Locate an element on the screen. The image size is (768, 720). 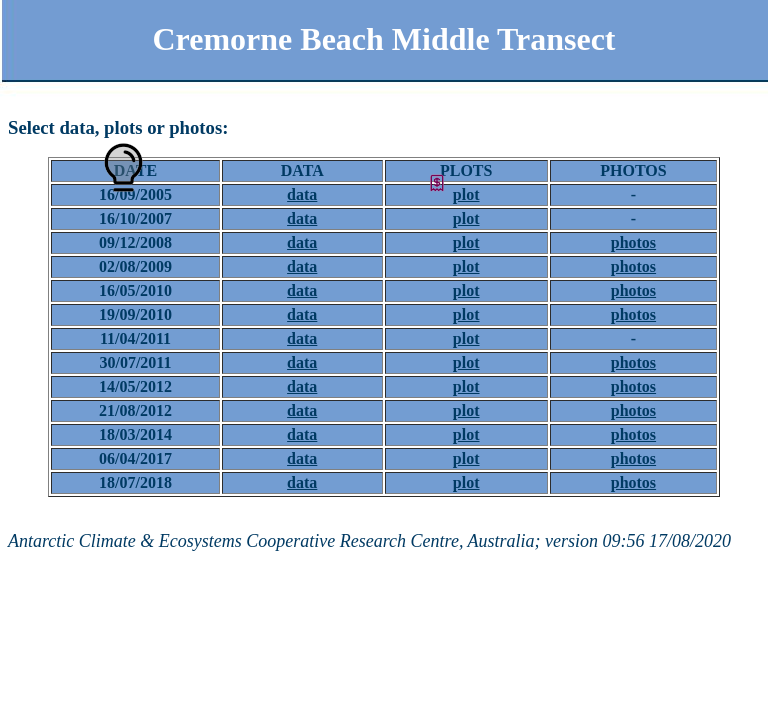
view payment receipt is located at coordinates (437, 183).